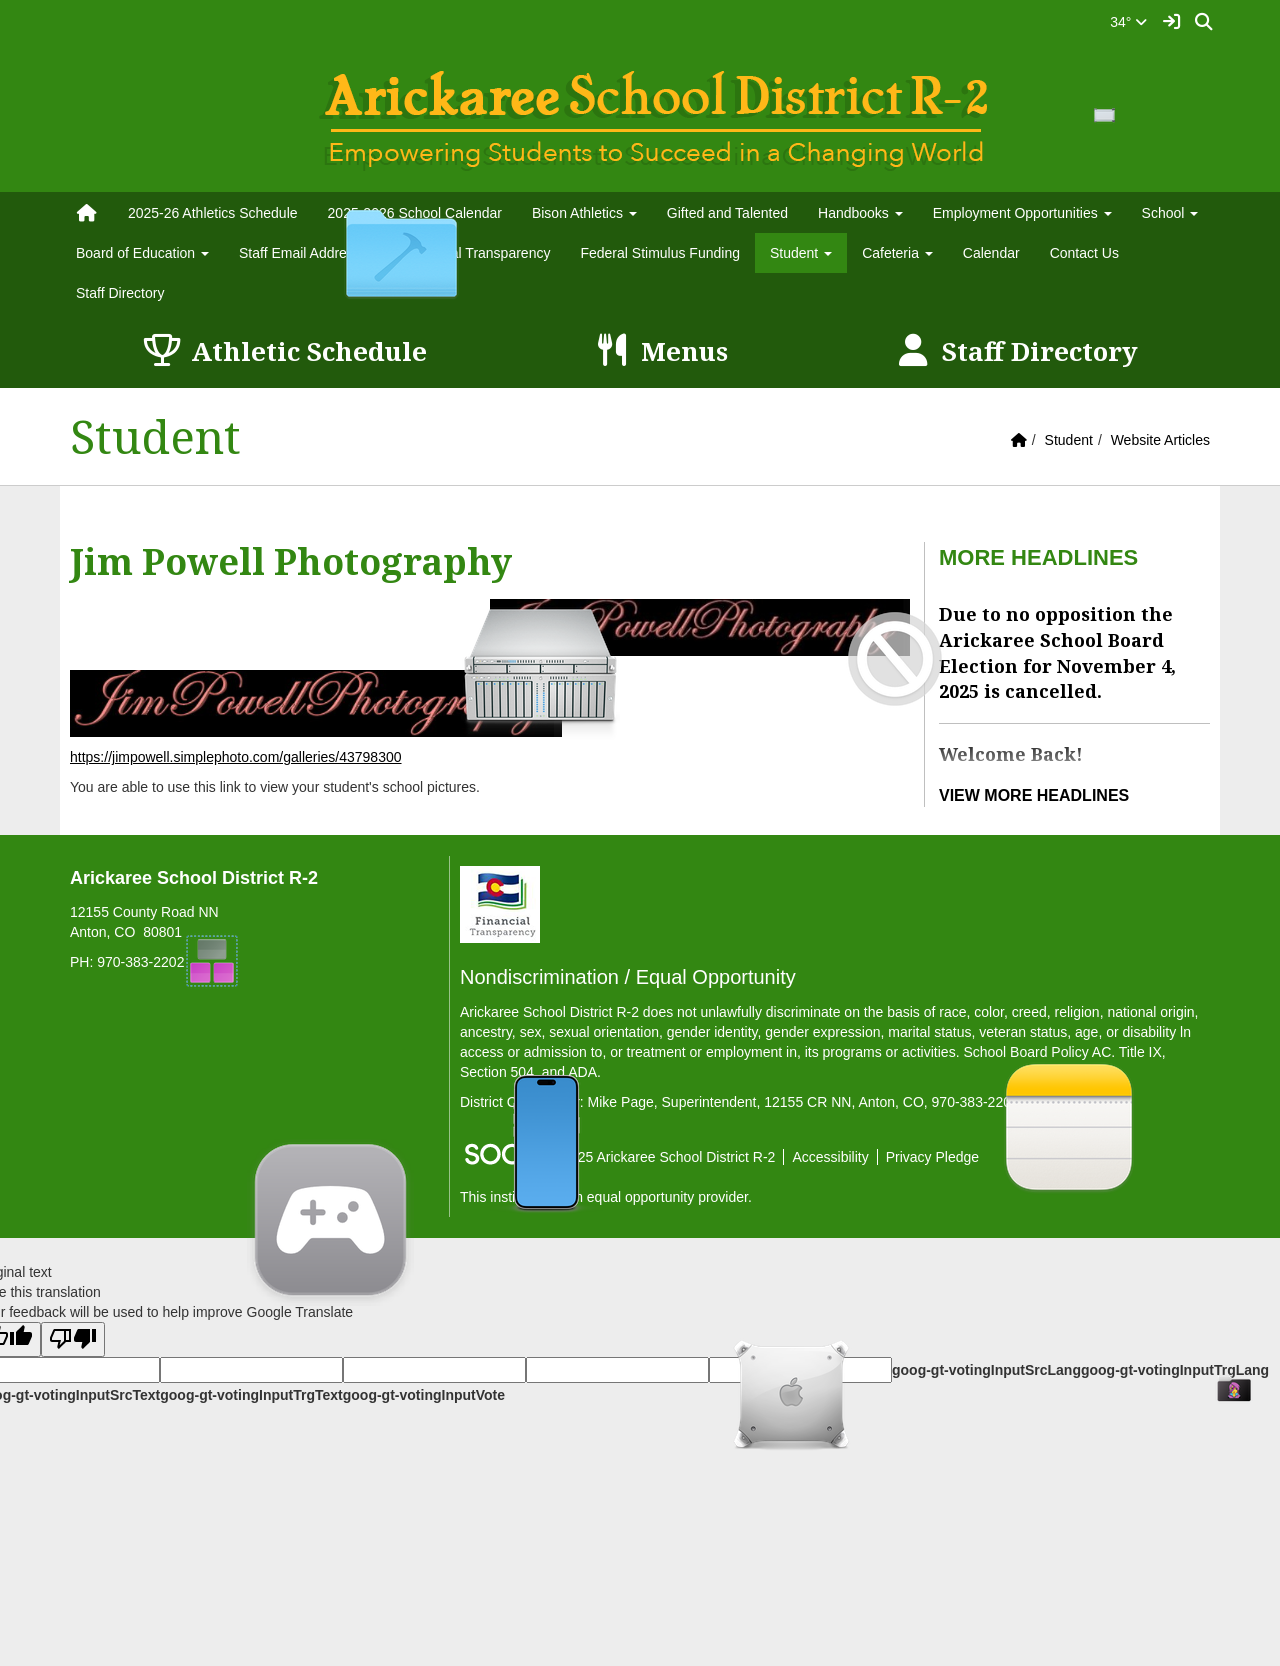  Describe the element at coordinates (401, 253) in the screenshot. I see `open developer tools and resources folder` at that location.